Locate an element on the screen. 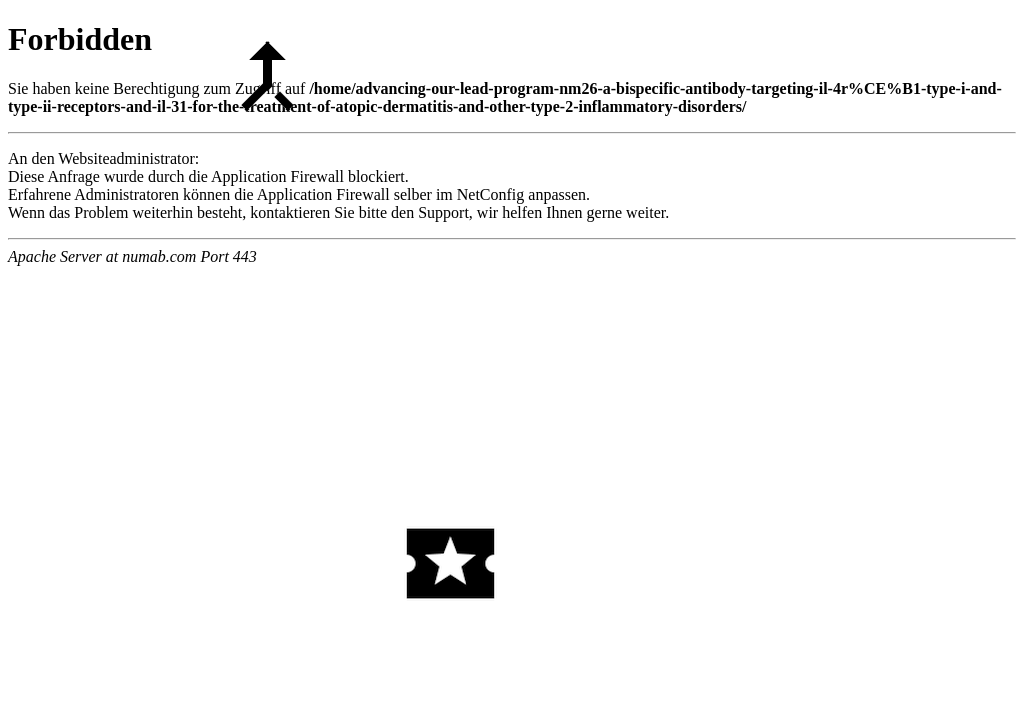  view nearby events or entertainment is located at coordinates (450, 563).